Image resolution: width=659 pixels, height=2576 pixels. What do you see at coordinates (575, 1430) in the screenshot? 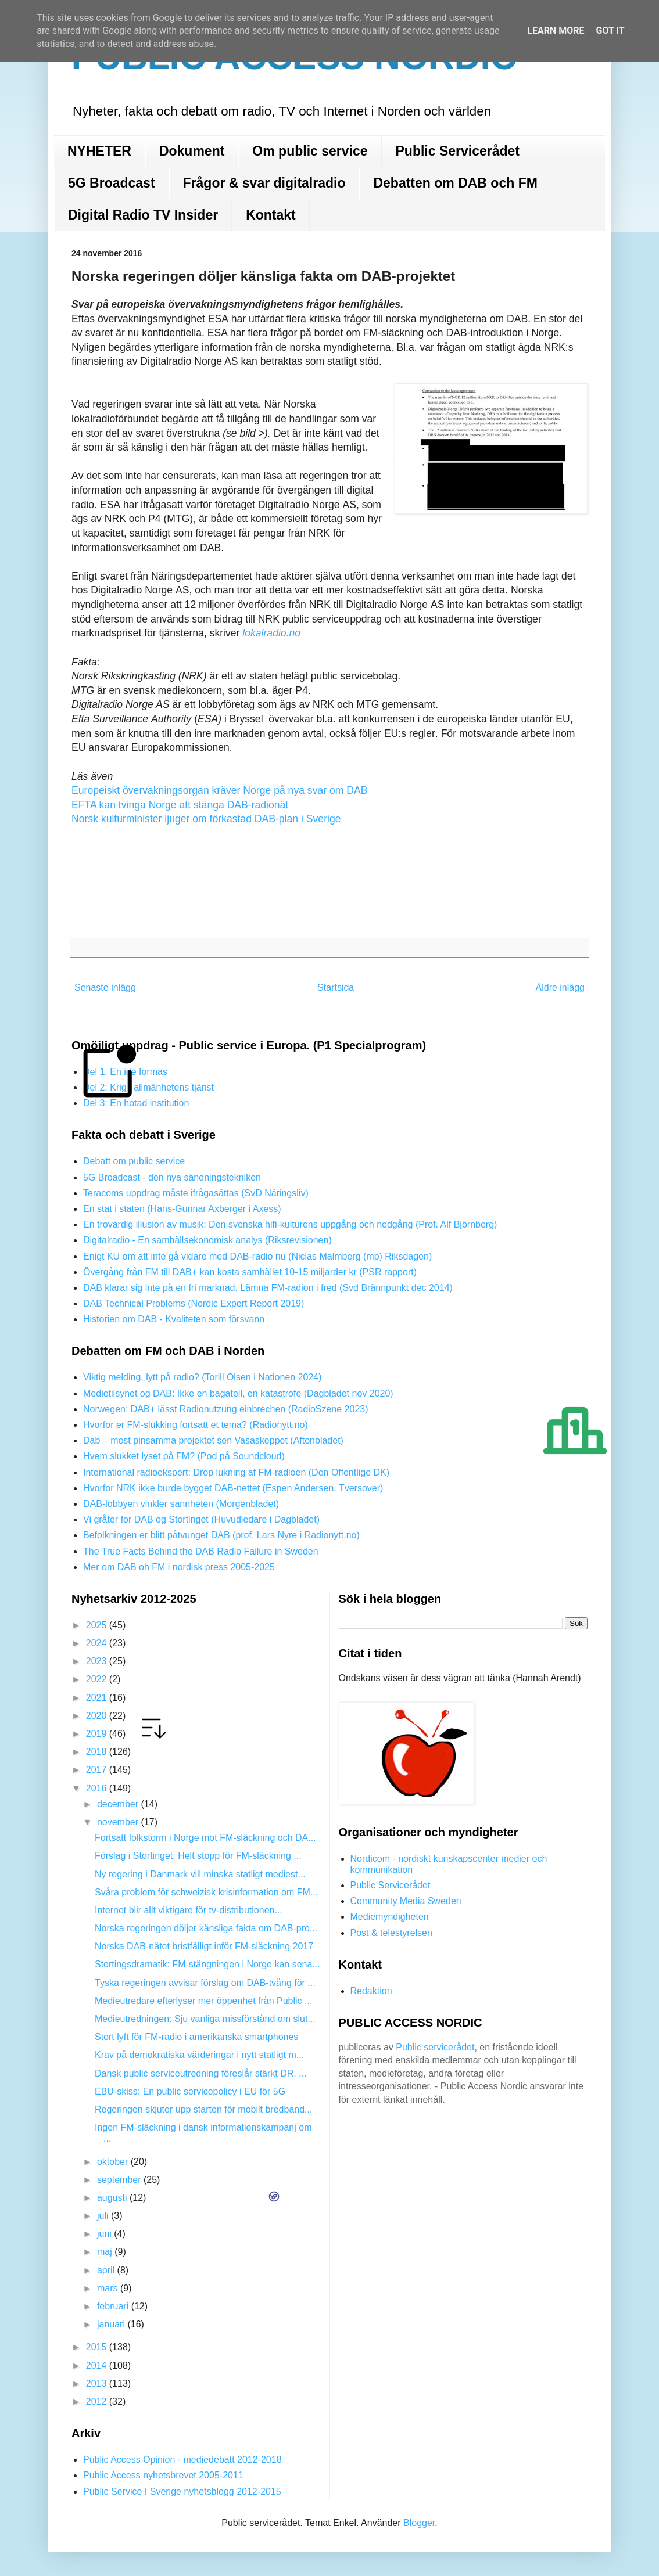
I see `view leaderboard rankings` at bounding box center [575, 1430].